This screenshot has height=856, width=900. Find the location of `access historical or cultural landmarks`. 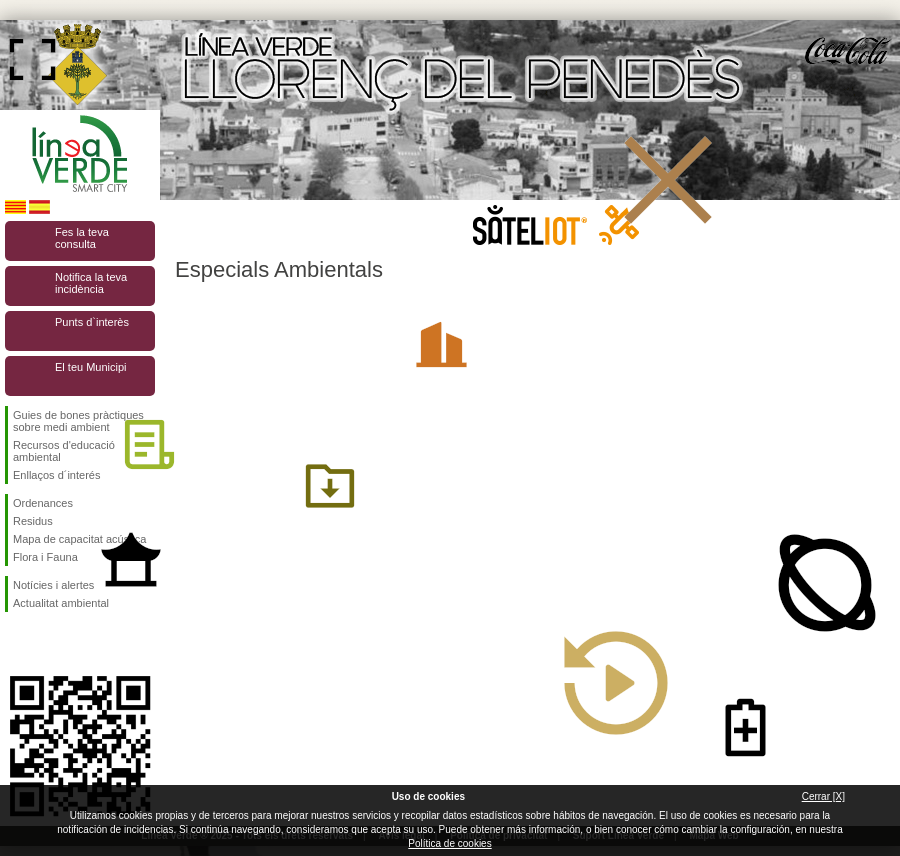

access historical or cultural landmarks is located at coordinates (131, 561).